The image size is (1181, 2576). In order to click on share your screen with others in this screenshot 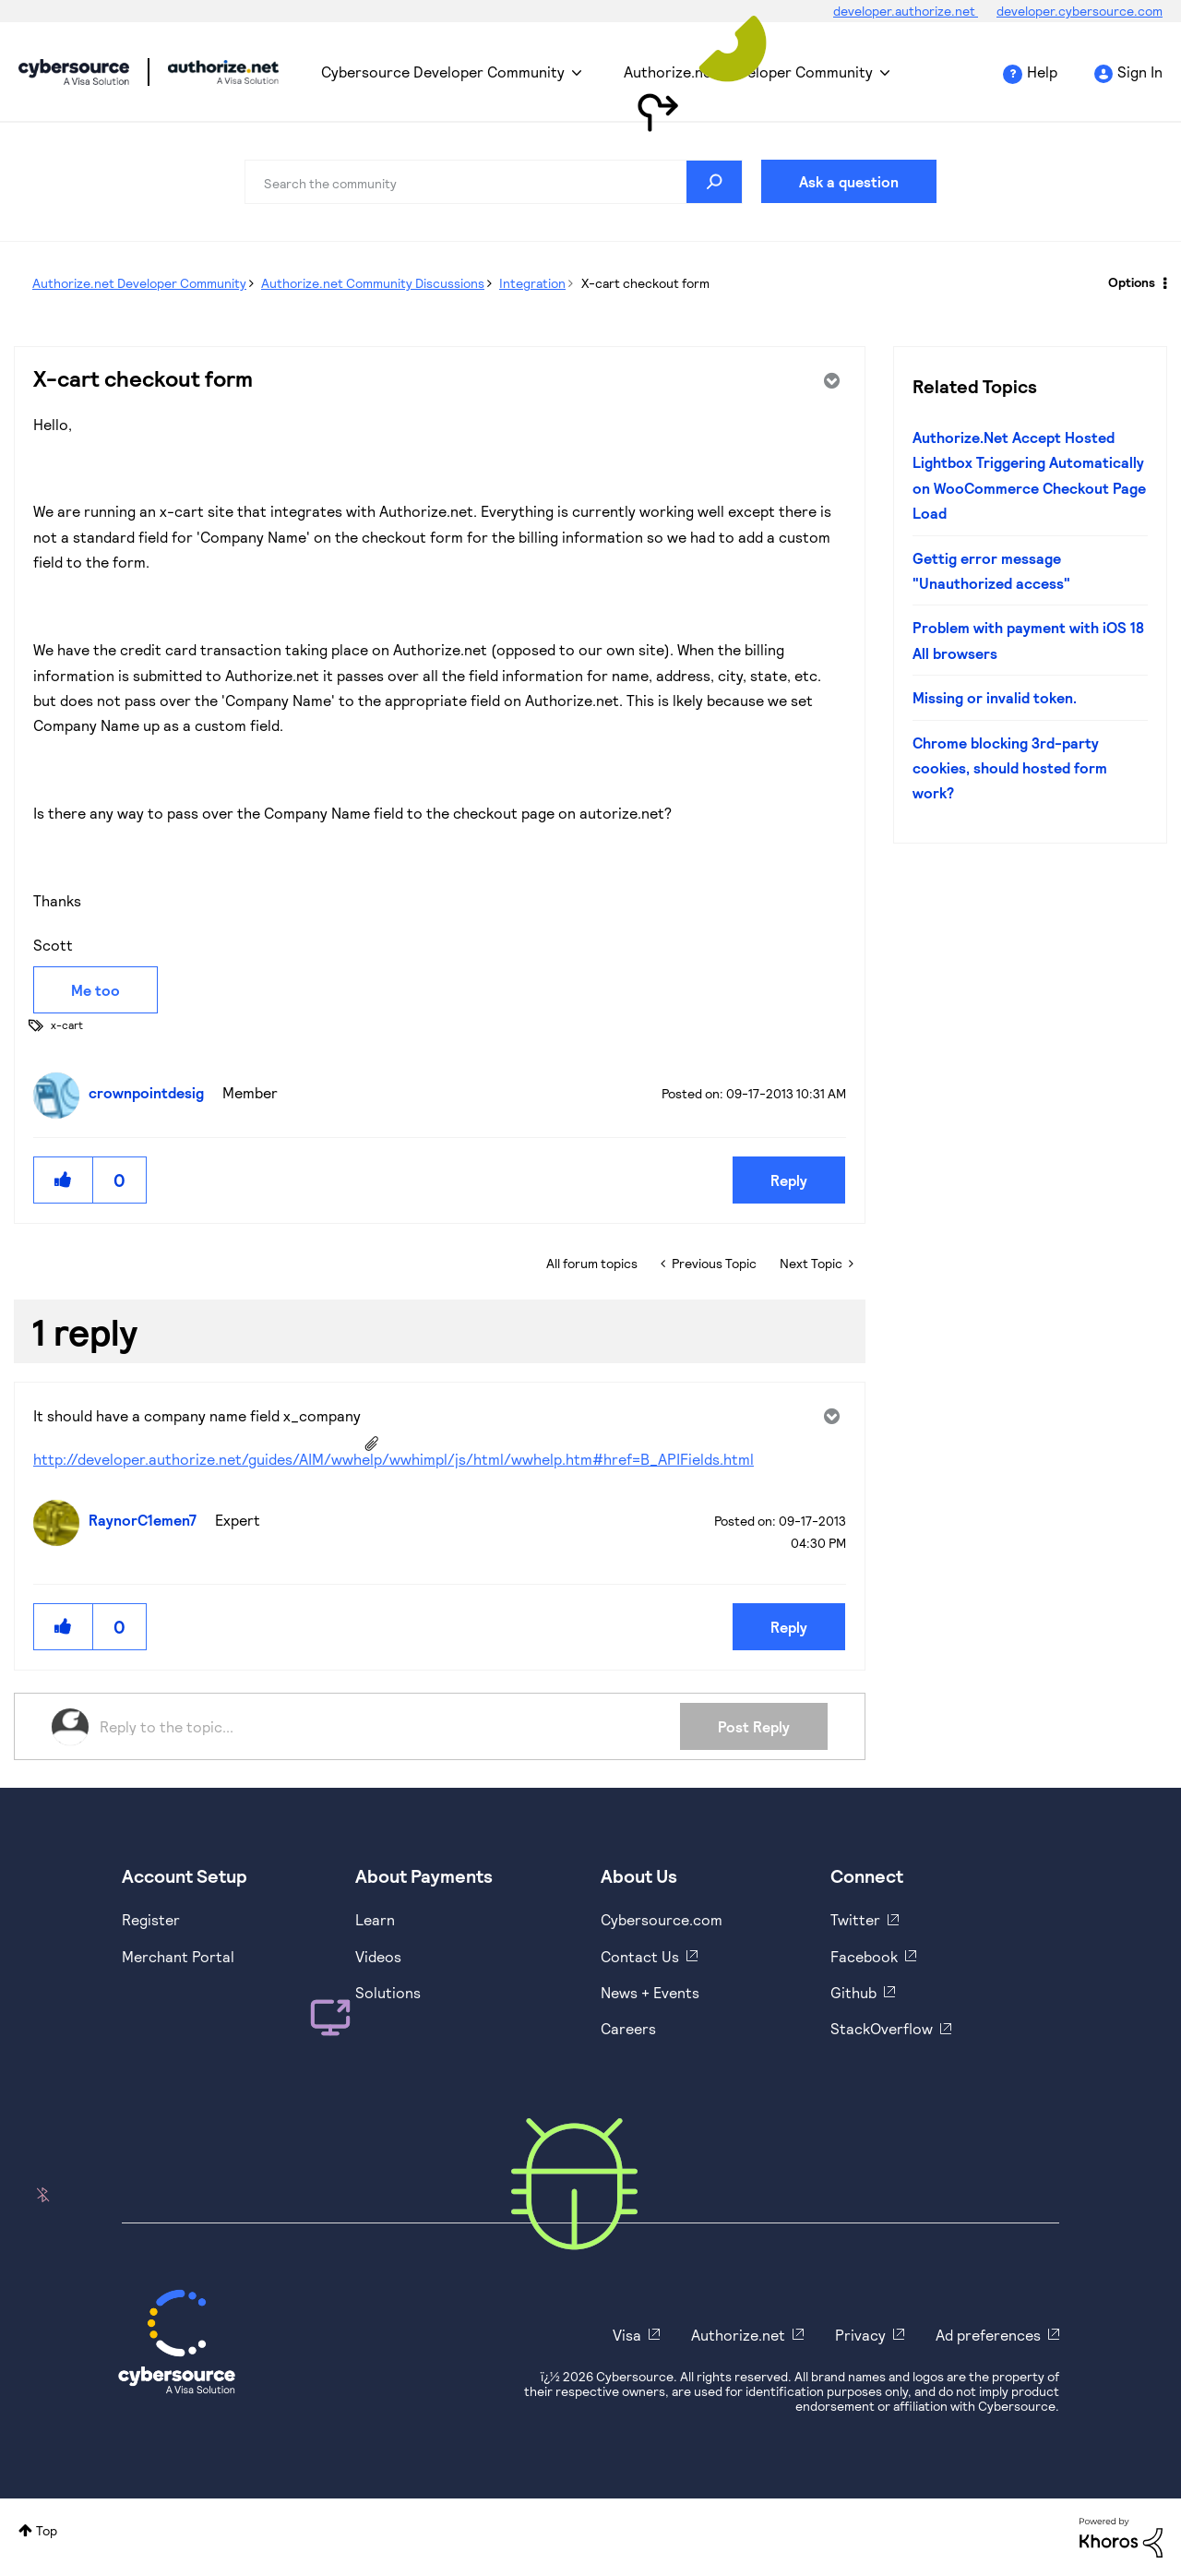, I will do `click(330, 2018)`.